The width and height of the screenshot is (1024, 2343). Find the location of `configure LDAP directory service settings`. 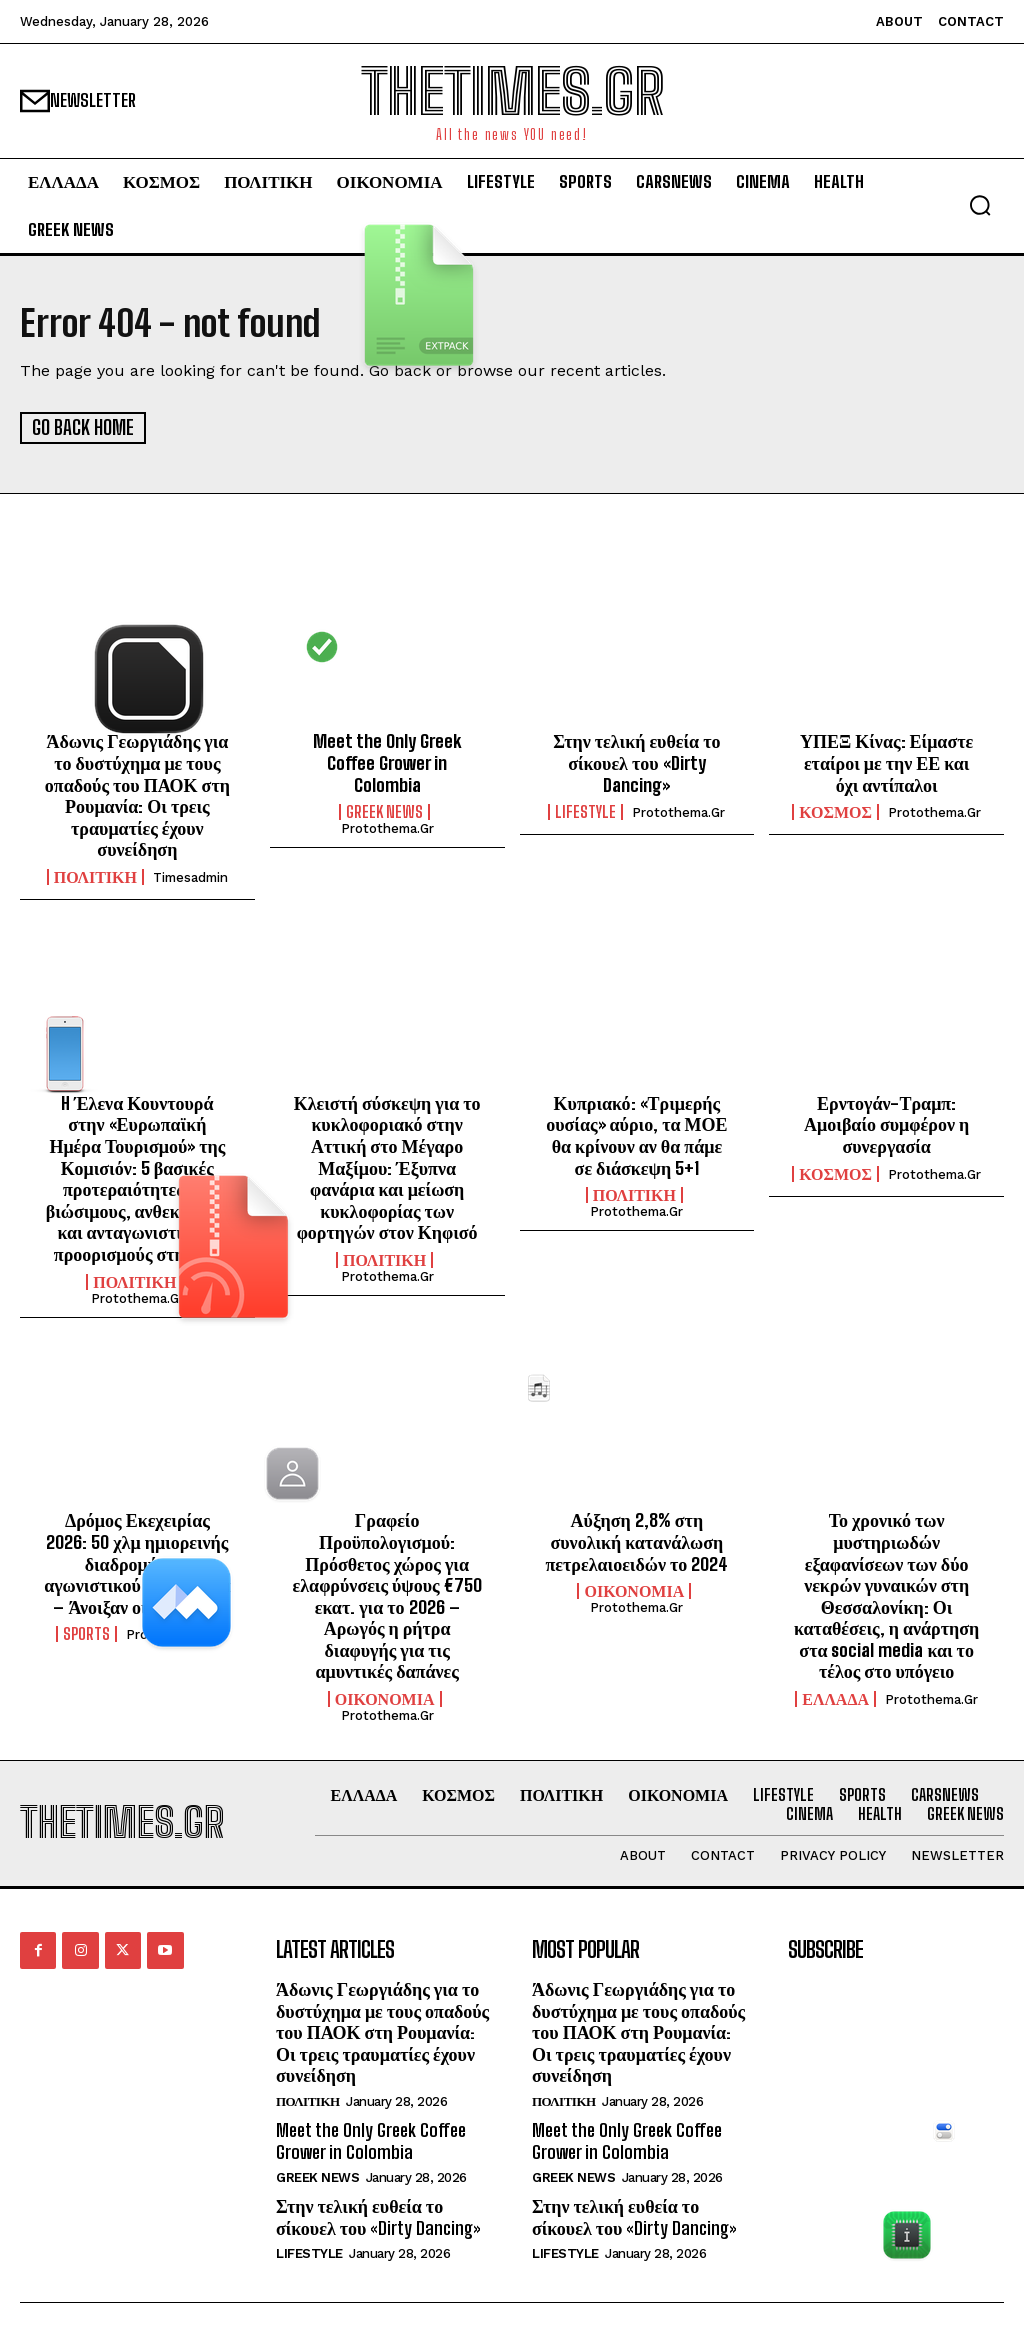

configure LDAP directory service settings is located at coordinates (292, 1474).